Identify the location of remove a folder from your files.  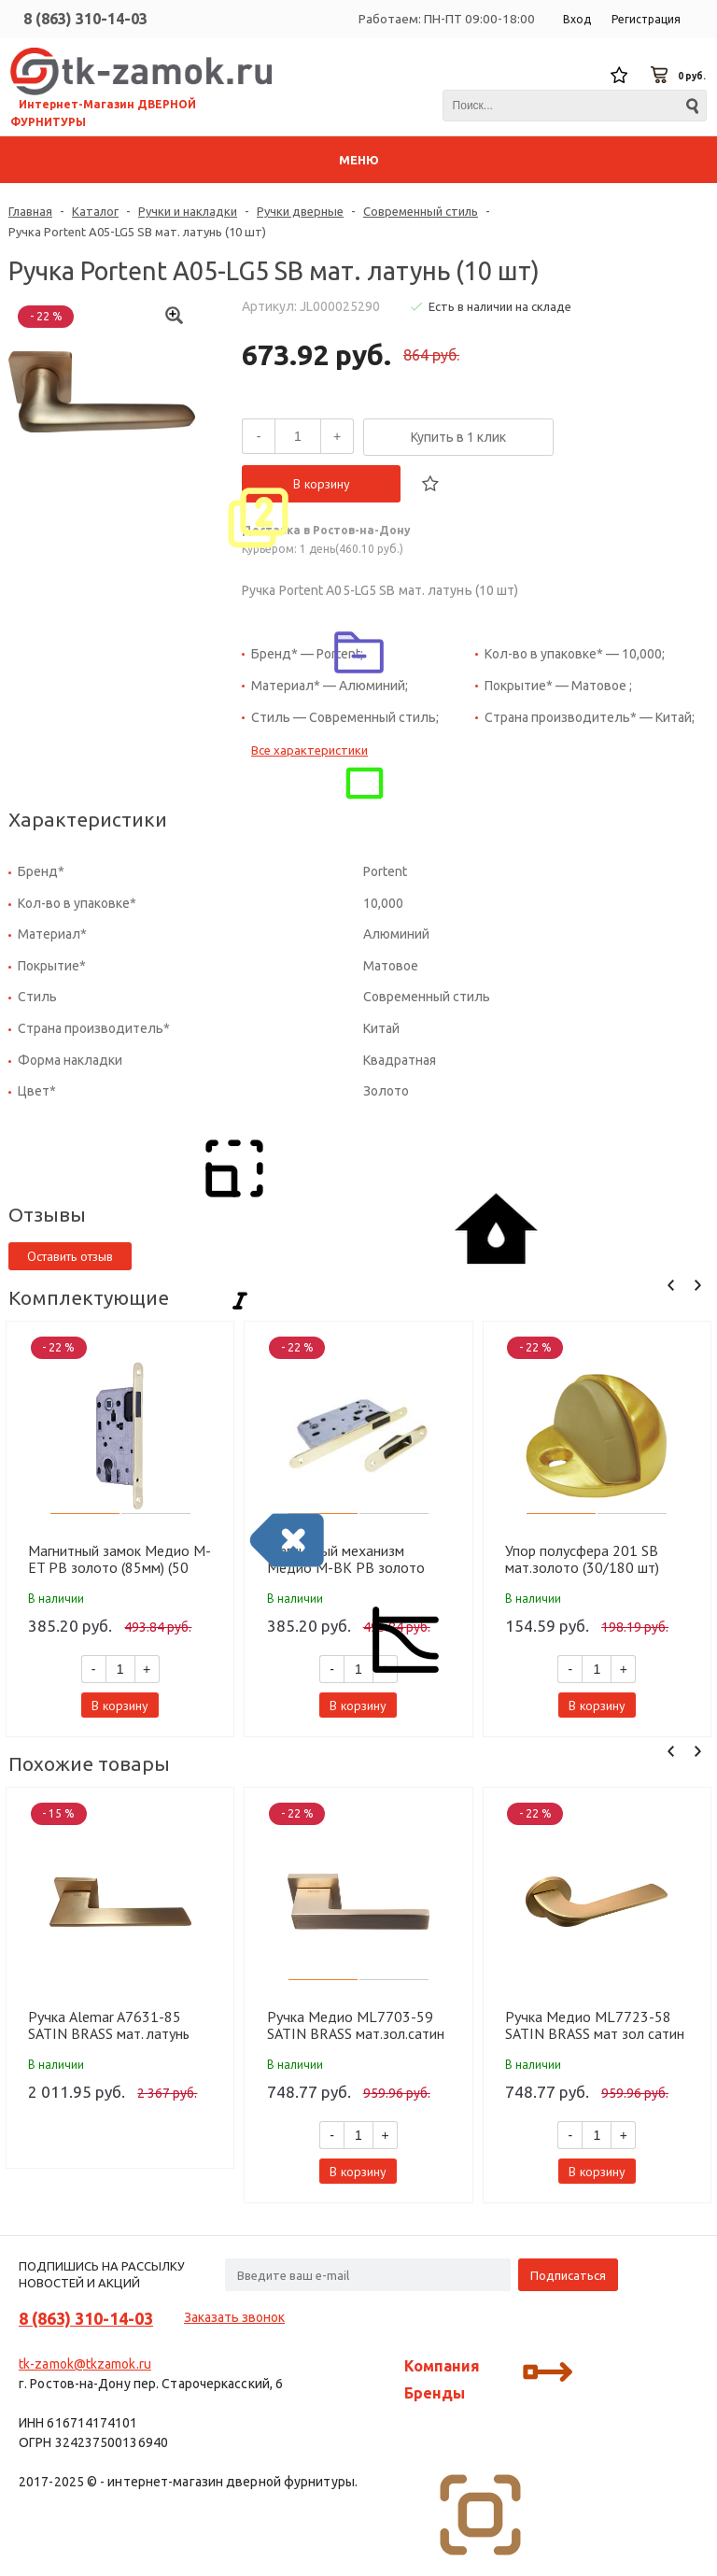
(358, 652).